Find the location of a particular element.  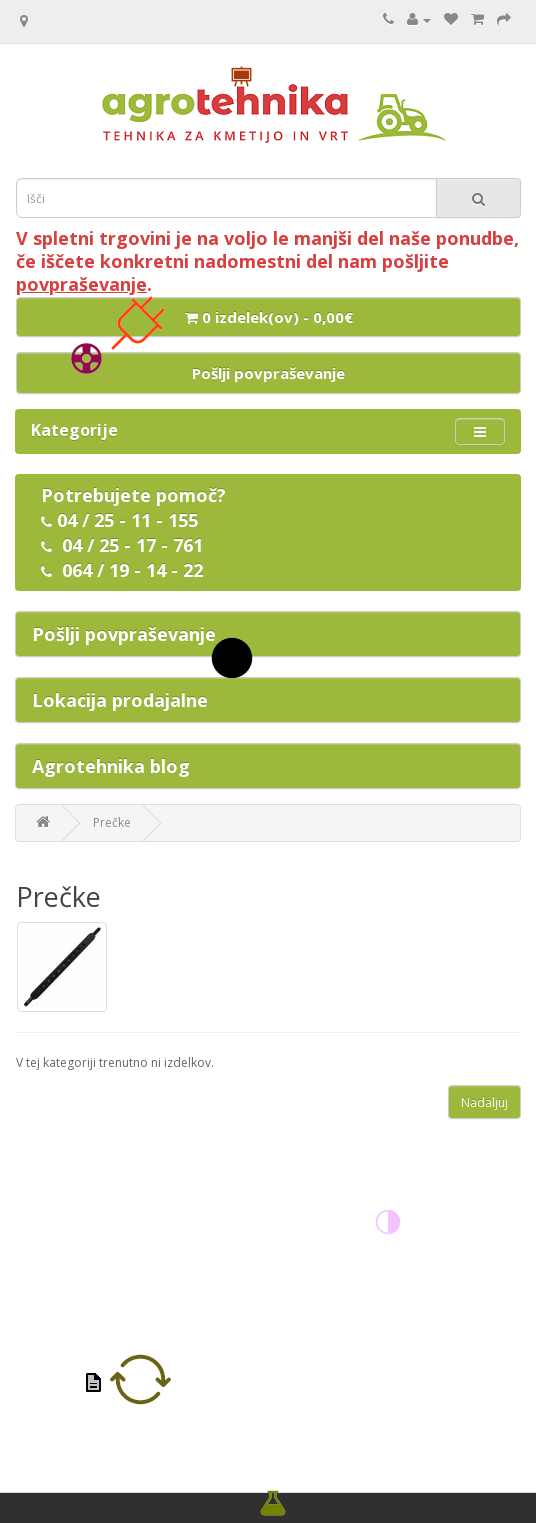

open presentation or slideshow mode is located at coordinates (241, 76).